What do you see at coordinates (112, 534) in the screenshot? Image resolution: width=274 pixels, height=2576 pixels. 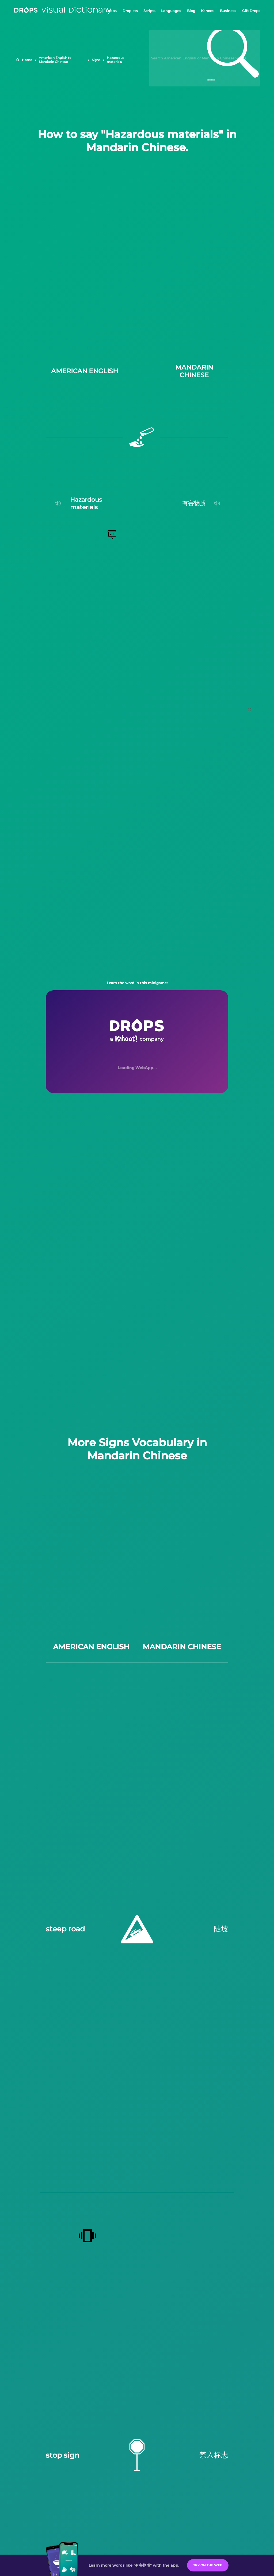 I see `view presentation with charts` at bounding box center [112, 534].